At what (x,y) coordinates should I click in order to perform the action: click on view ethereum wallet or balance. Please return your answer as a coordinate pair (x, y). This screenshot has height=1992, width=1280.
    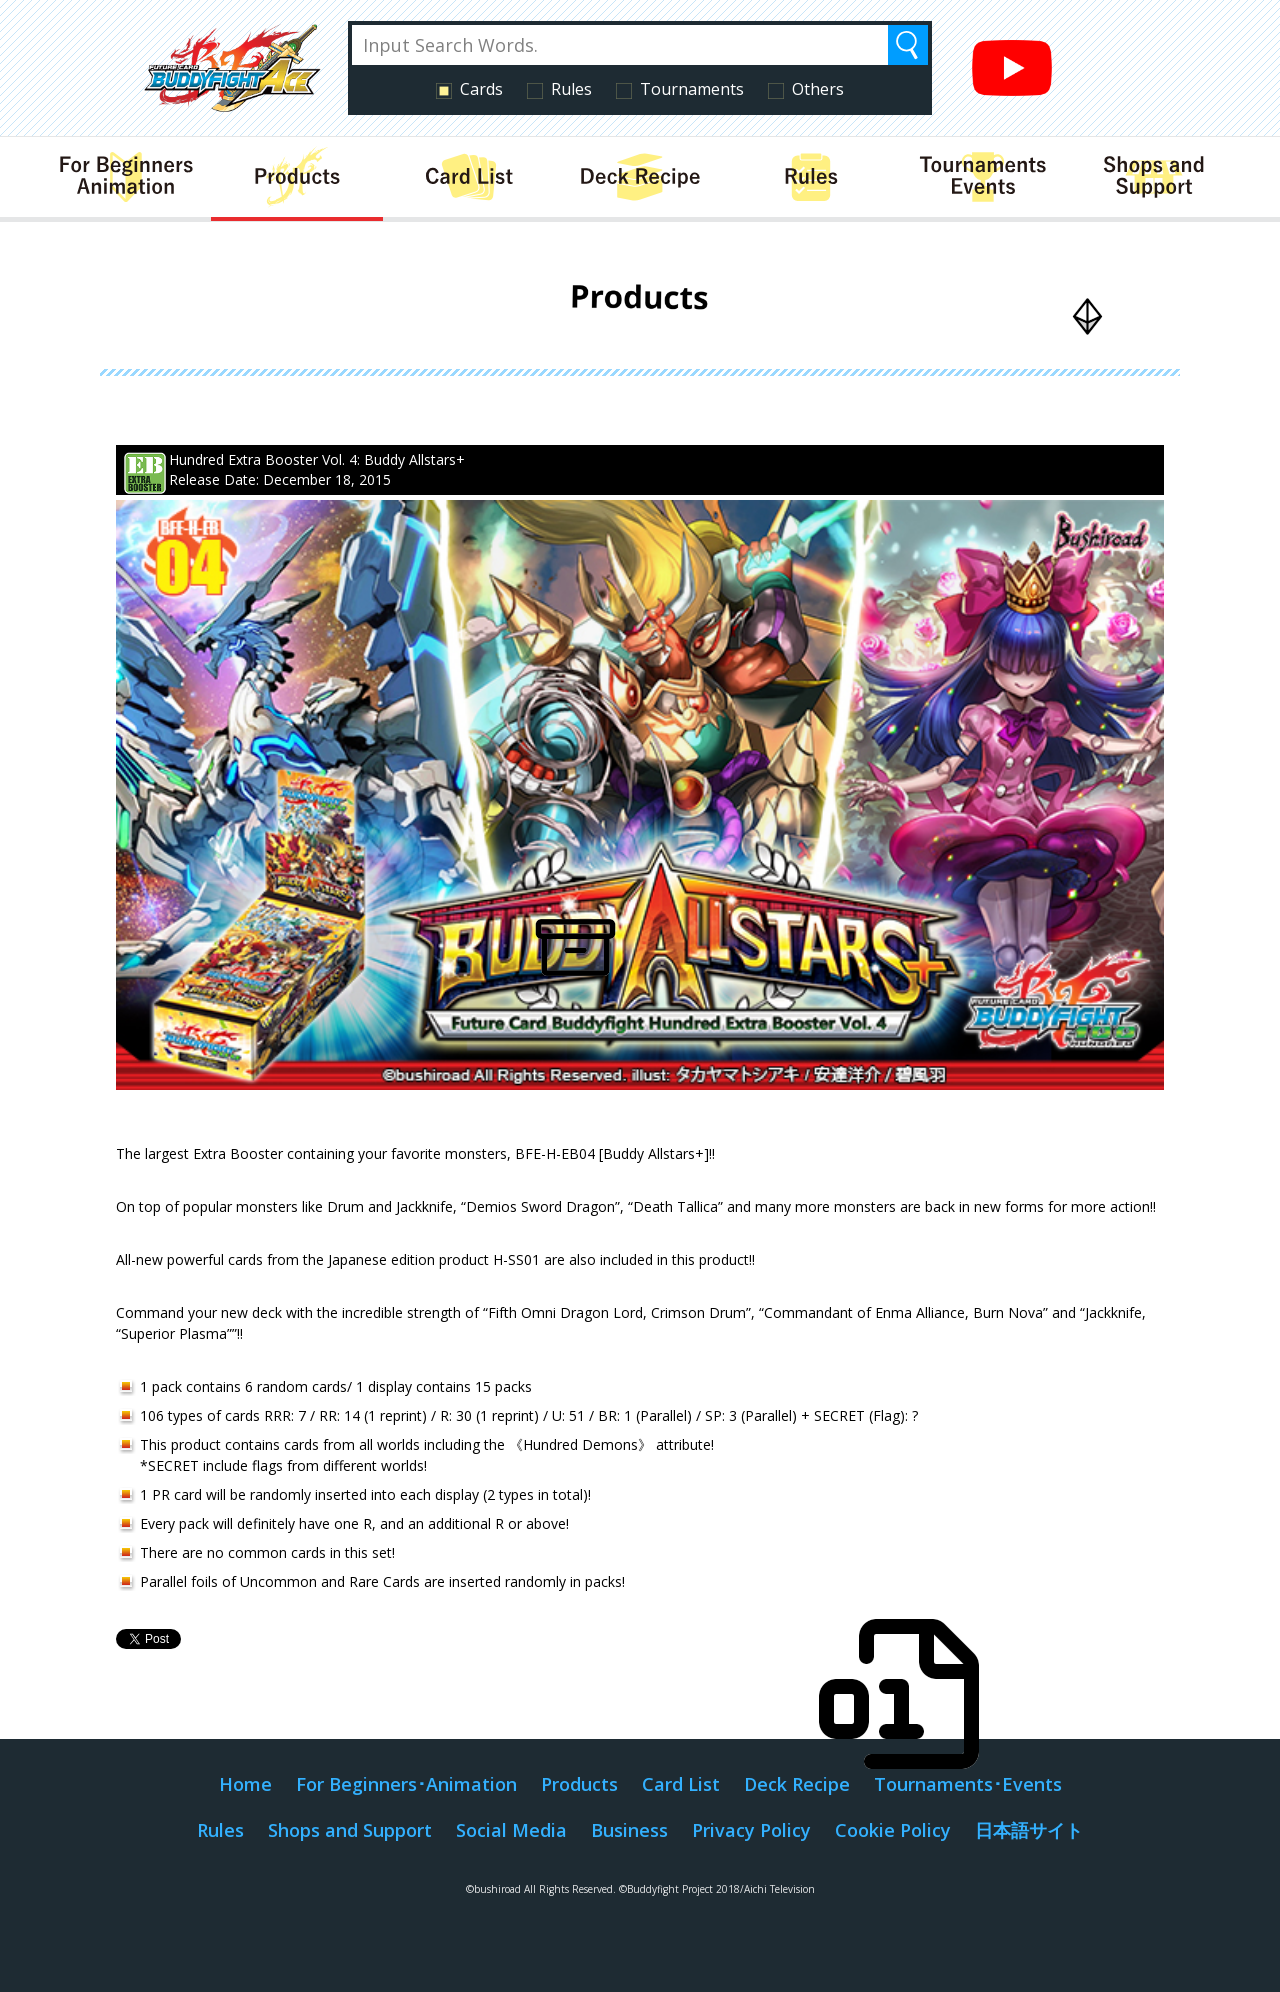
    Looking at the image, I should click on (1087, 316).